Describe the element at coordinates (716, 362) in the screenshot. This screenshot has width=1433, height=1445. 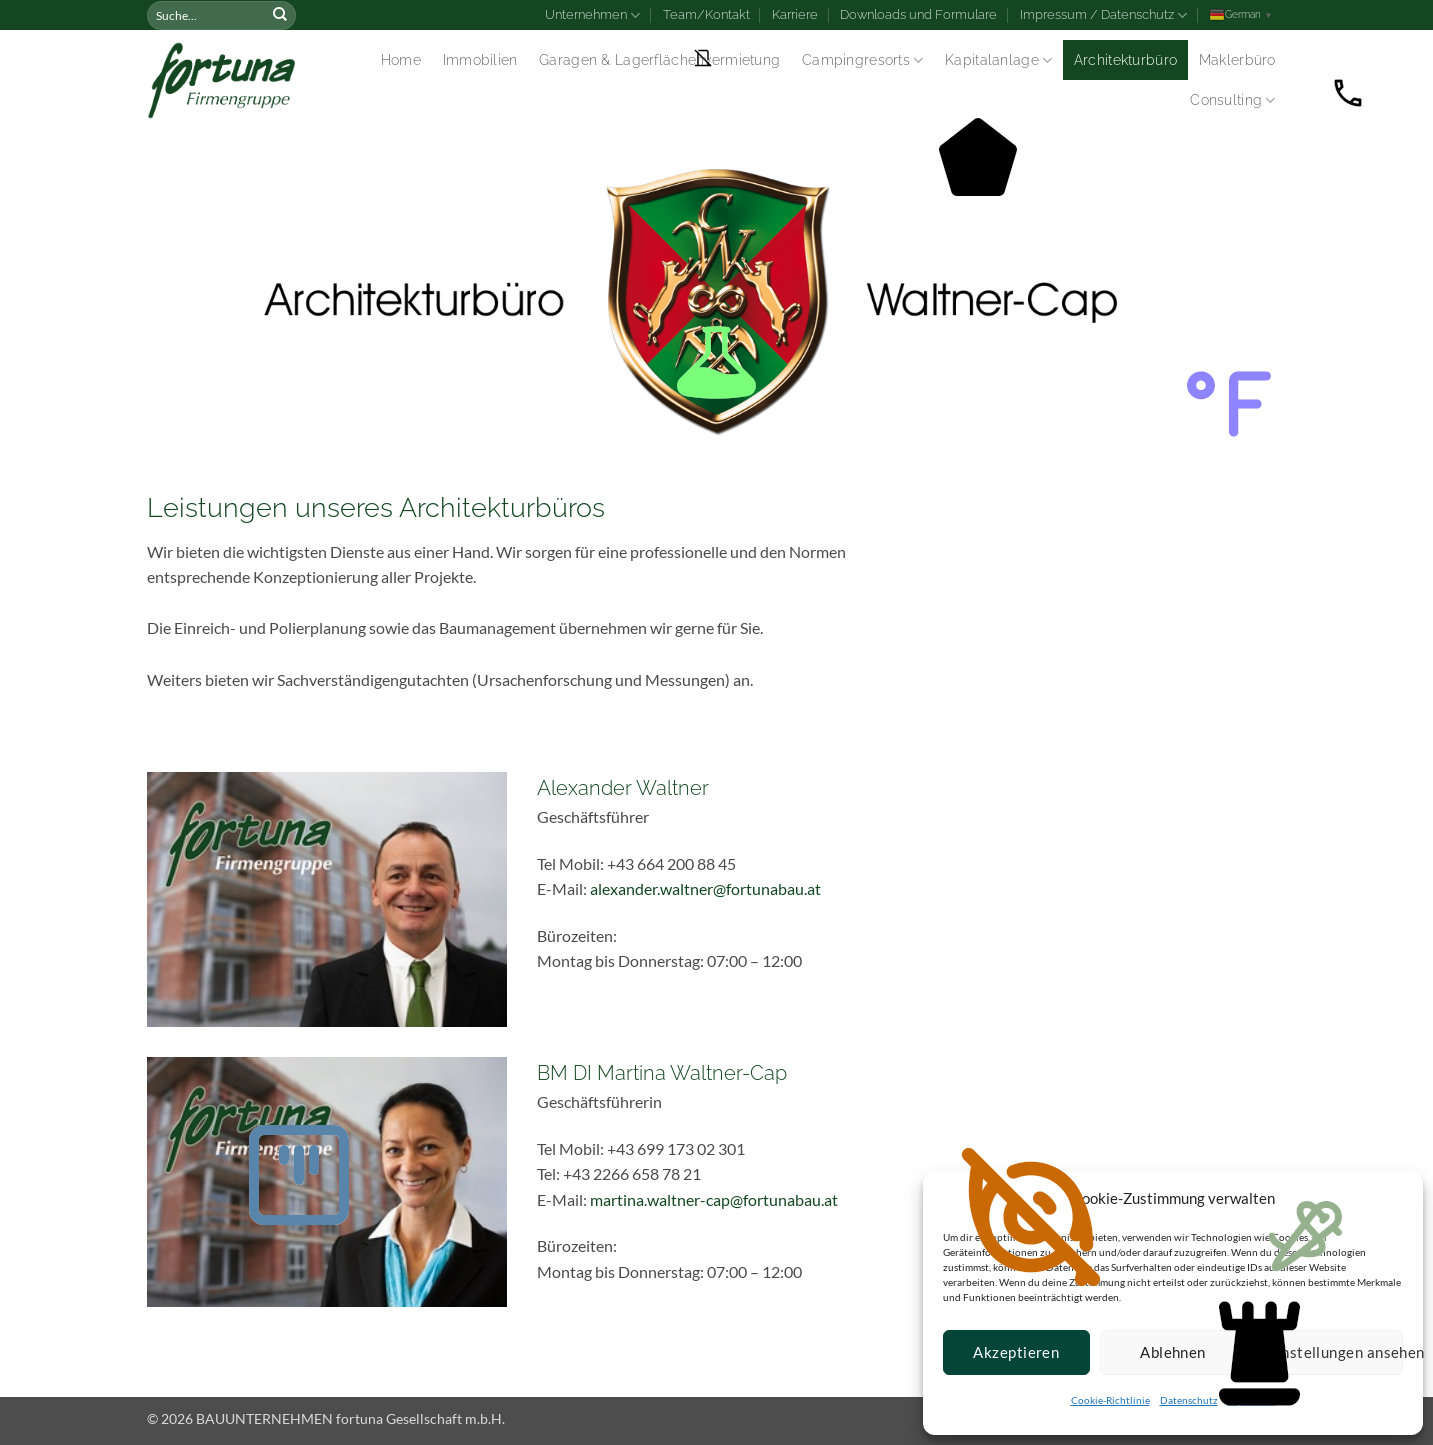
I see `access experimental or beta features` at that location.